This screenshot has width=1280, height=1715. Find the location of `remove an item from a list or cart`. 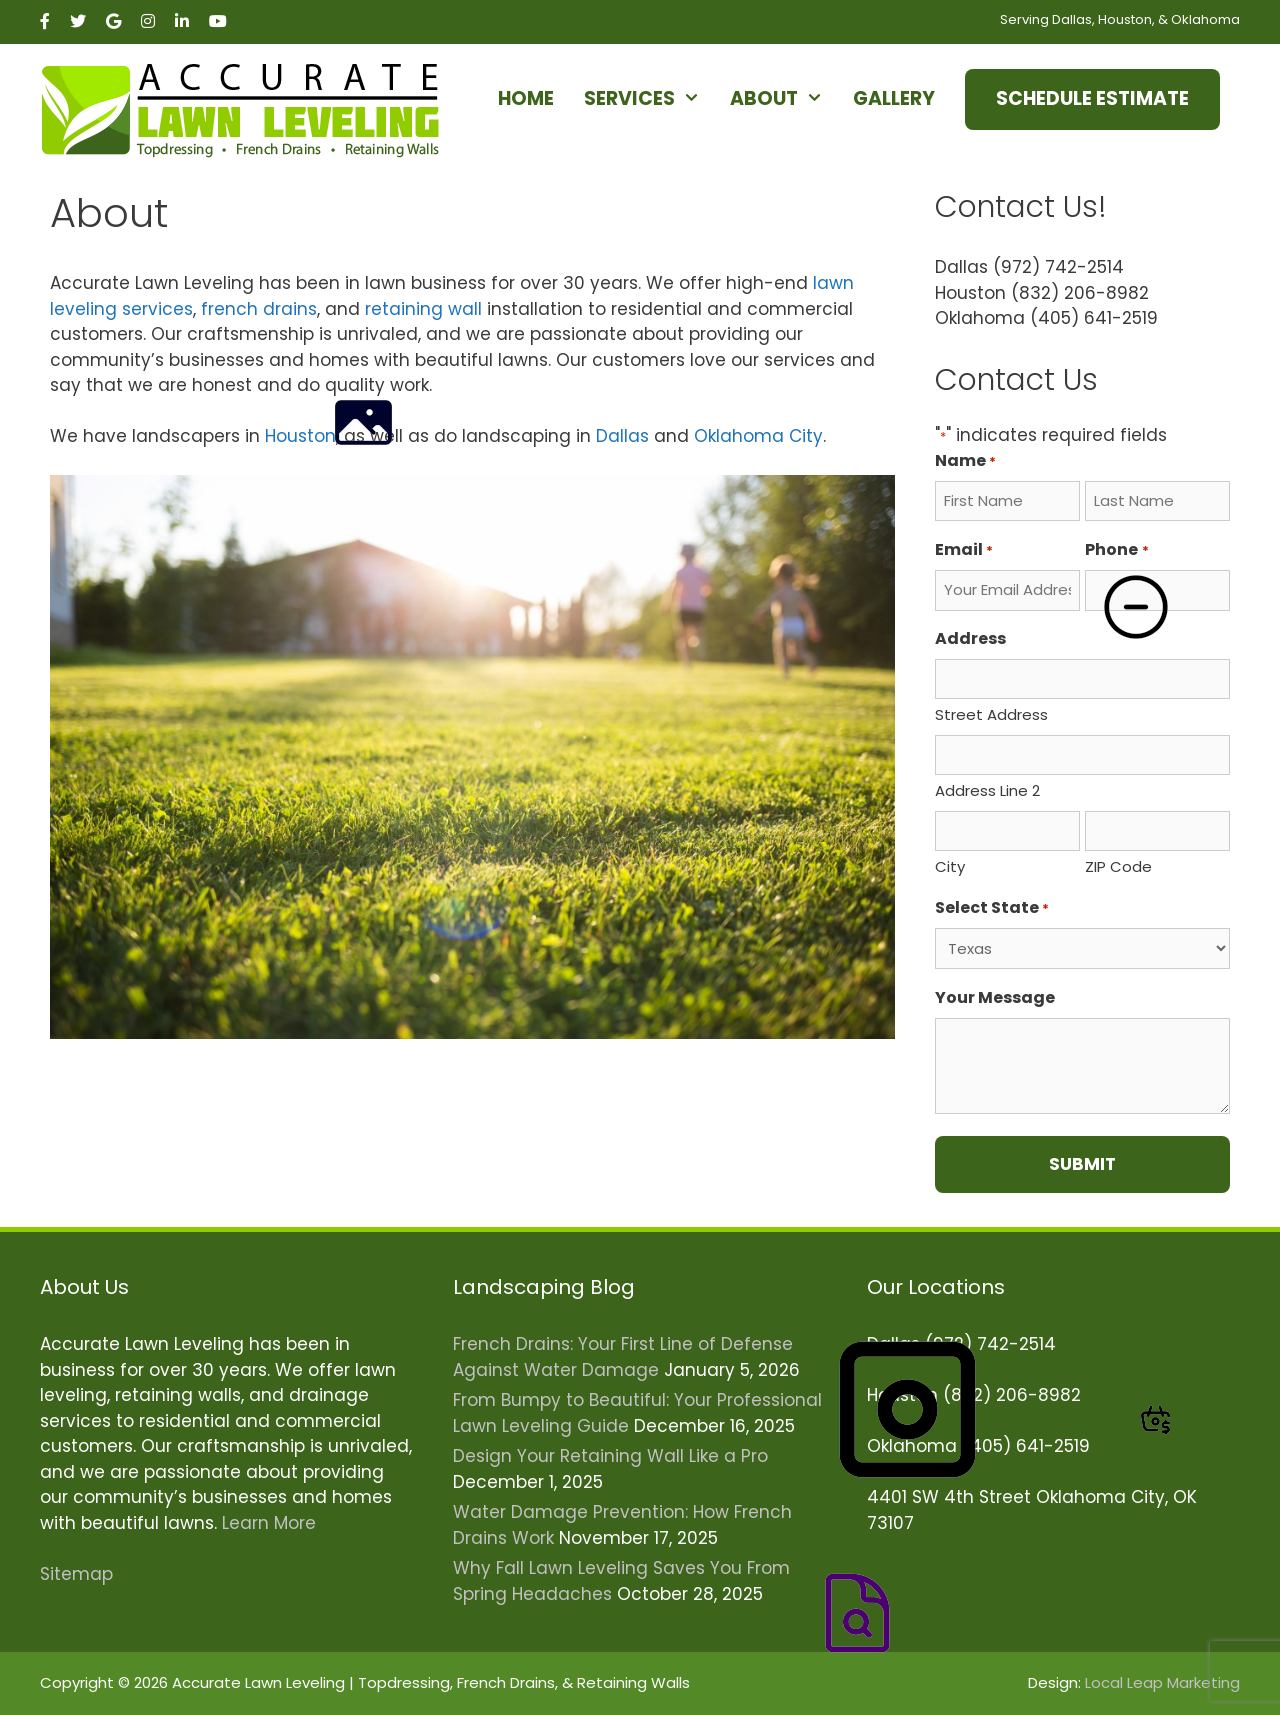

remove an item from a list or cart is located at coordinates (1136, 607).